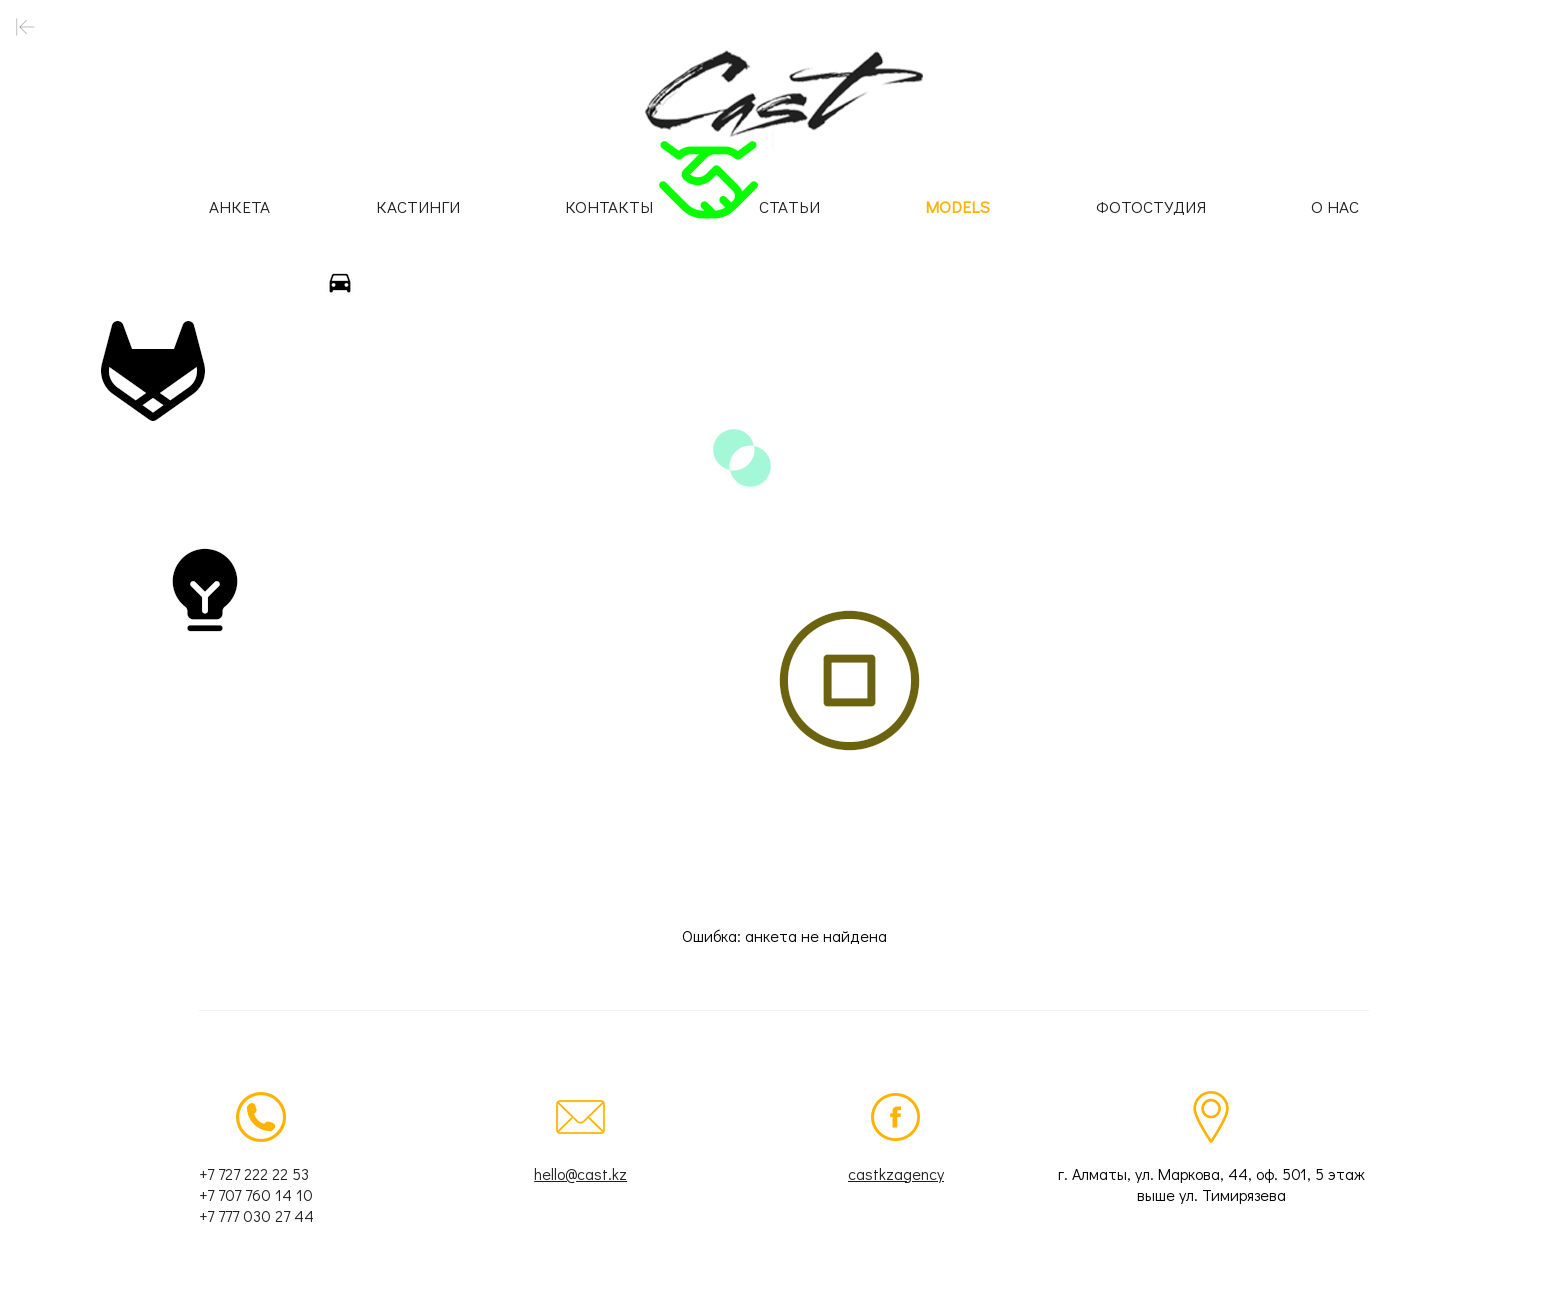 The image size is (1568, 1290). What do you see at coordinates (205, 590) in the screenshot?
I see `access tips or helpful suggestions` at bounding box center [205, 590].